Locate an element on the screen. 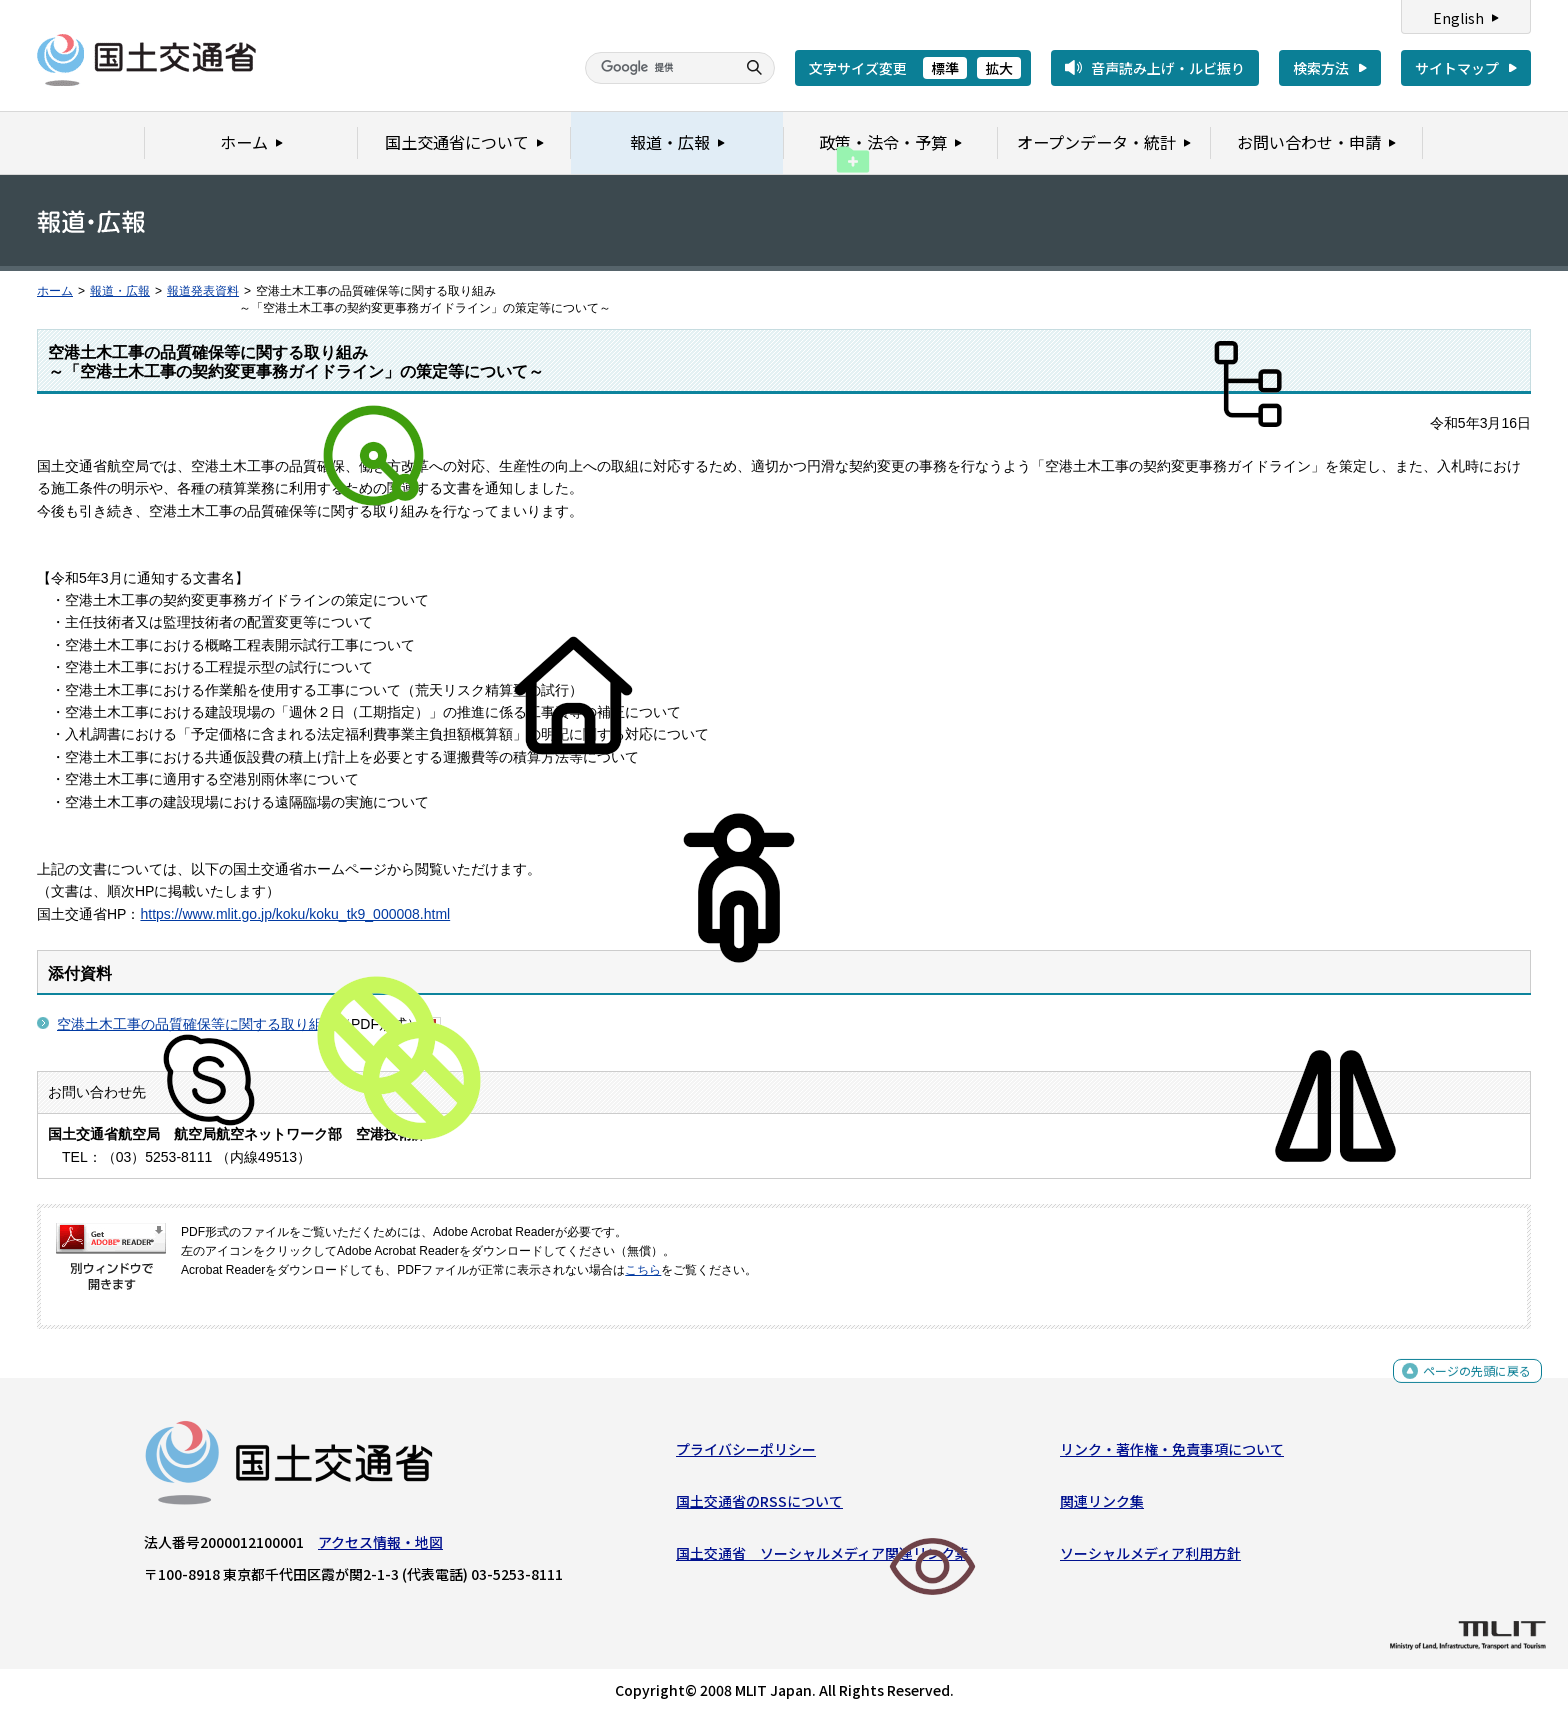  select moped or scooter as transportation mode is located at coordinates (739, 888).